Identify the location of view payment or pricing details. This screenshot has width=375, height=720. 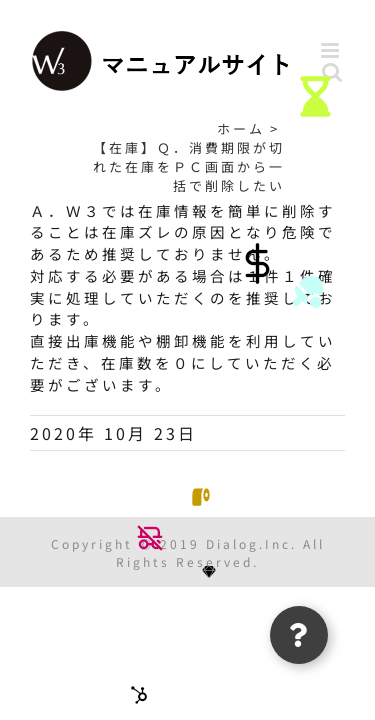
(257, 263).